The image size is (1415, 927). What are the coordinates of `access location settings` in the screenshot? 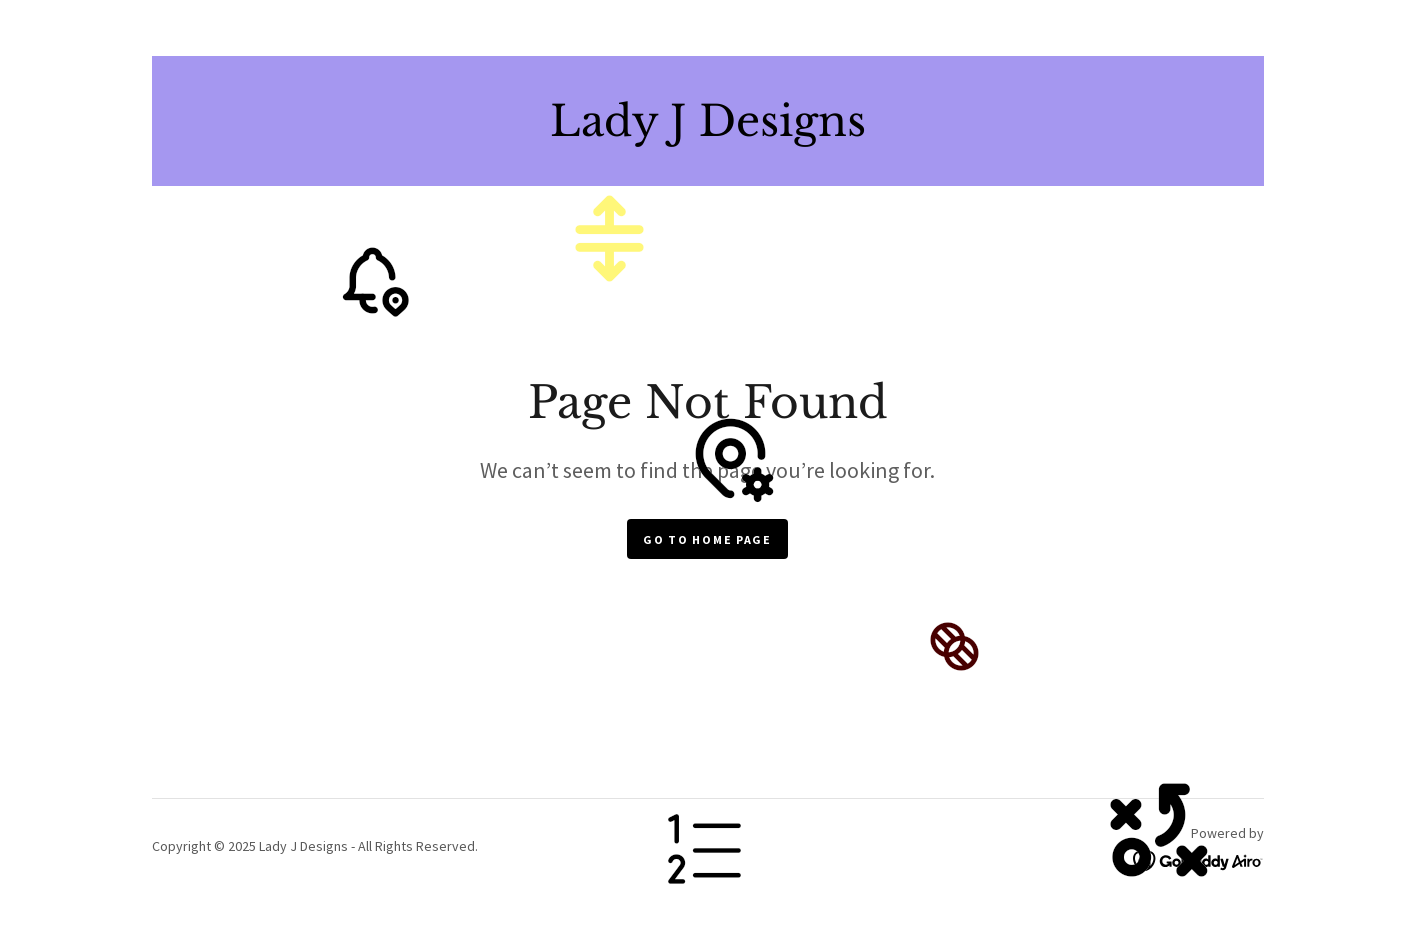 It's located at (730, 457).